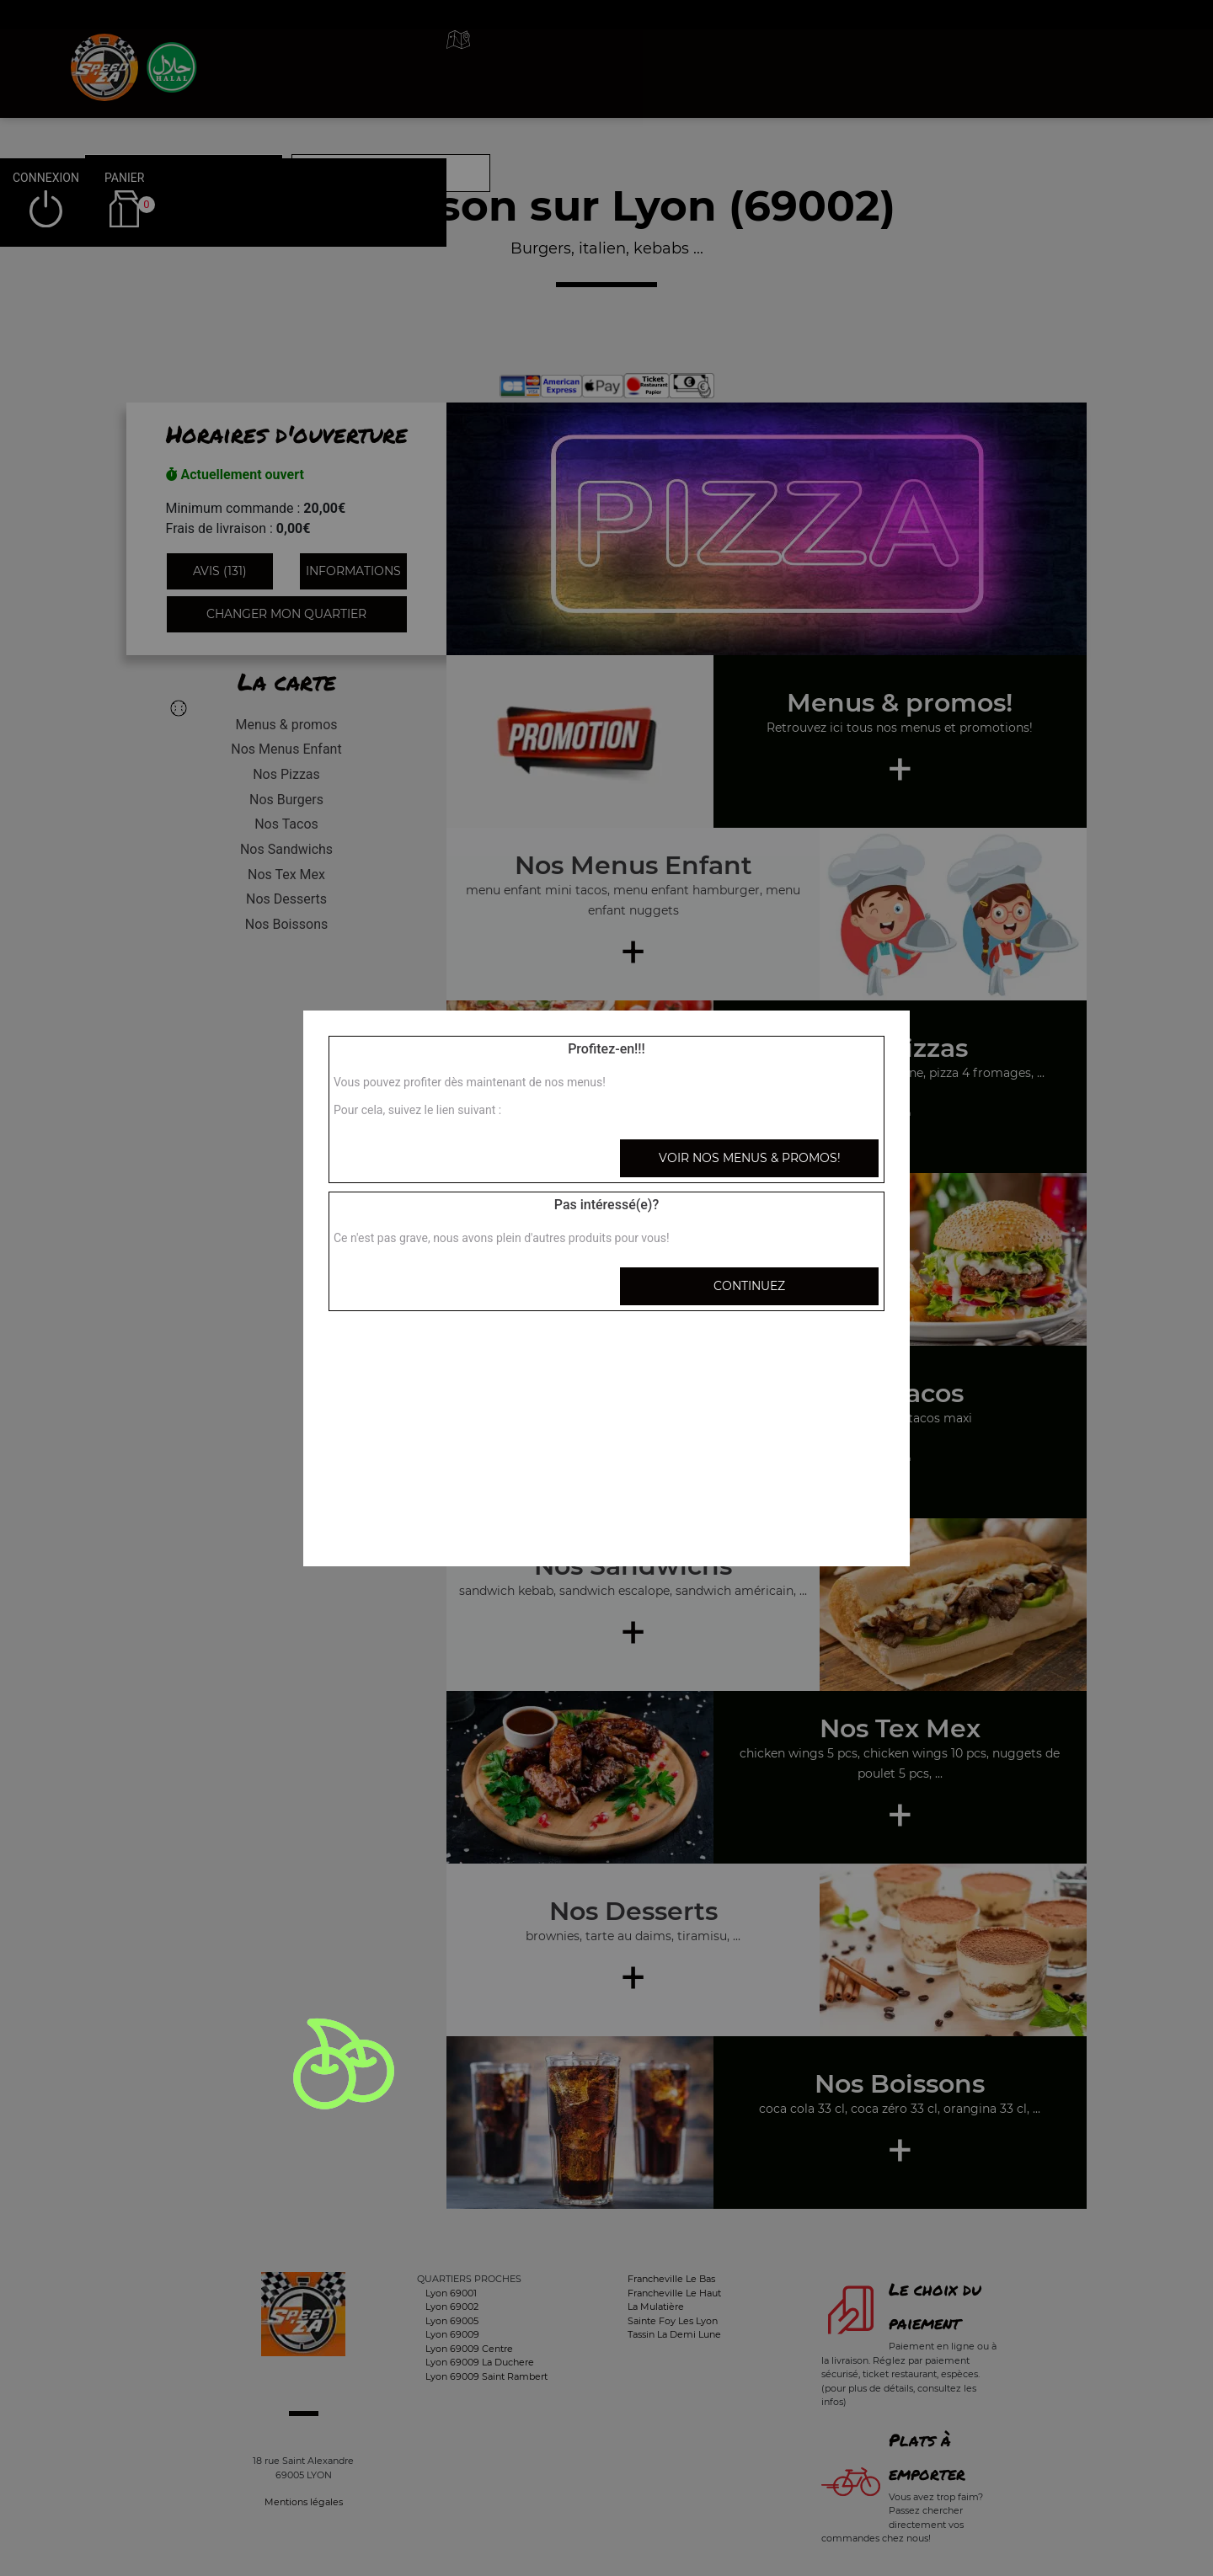 The image size is (1213, 2576). What do you see at coordinates (342, 2064) in the screenshot?
I see `indicates fruit or produce category` at bounding box center [342, 2064].